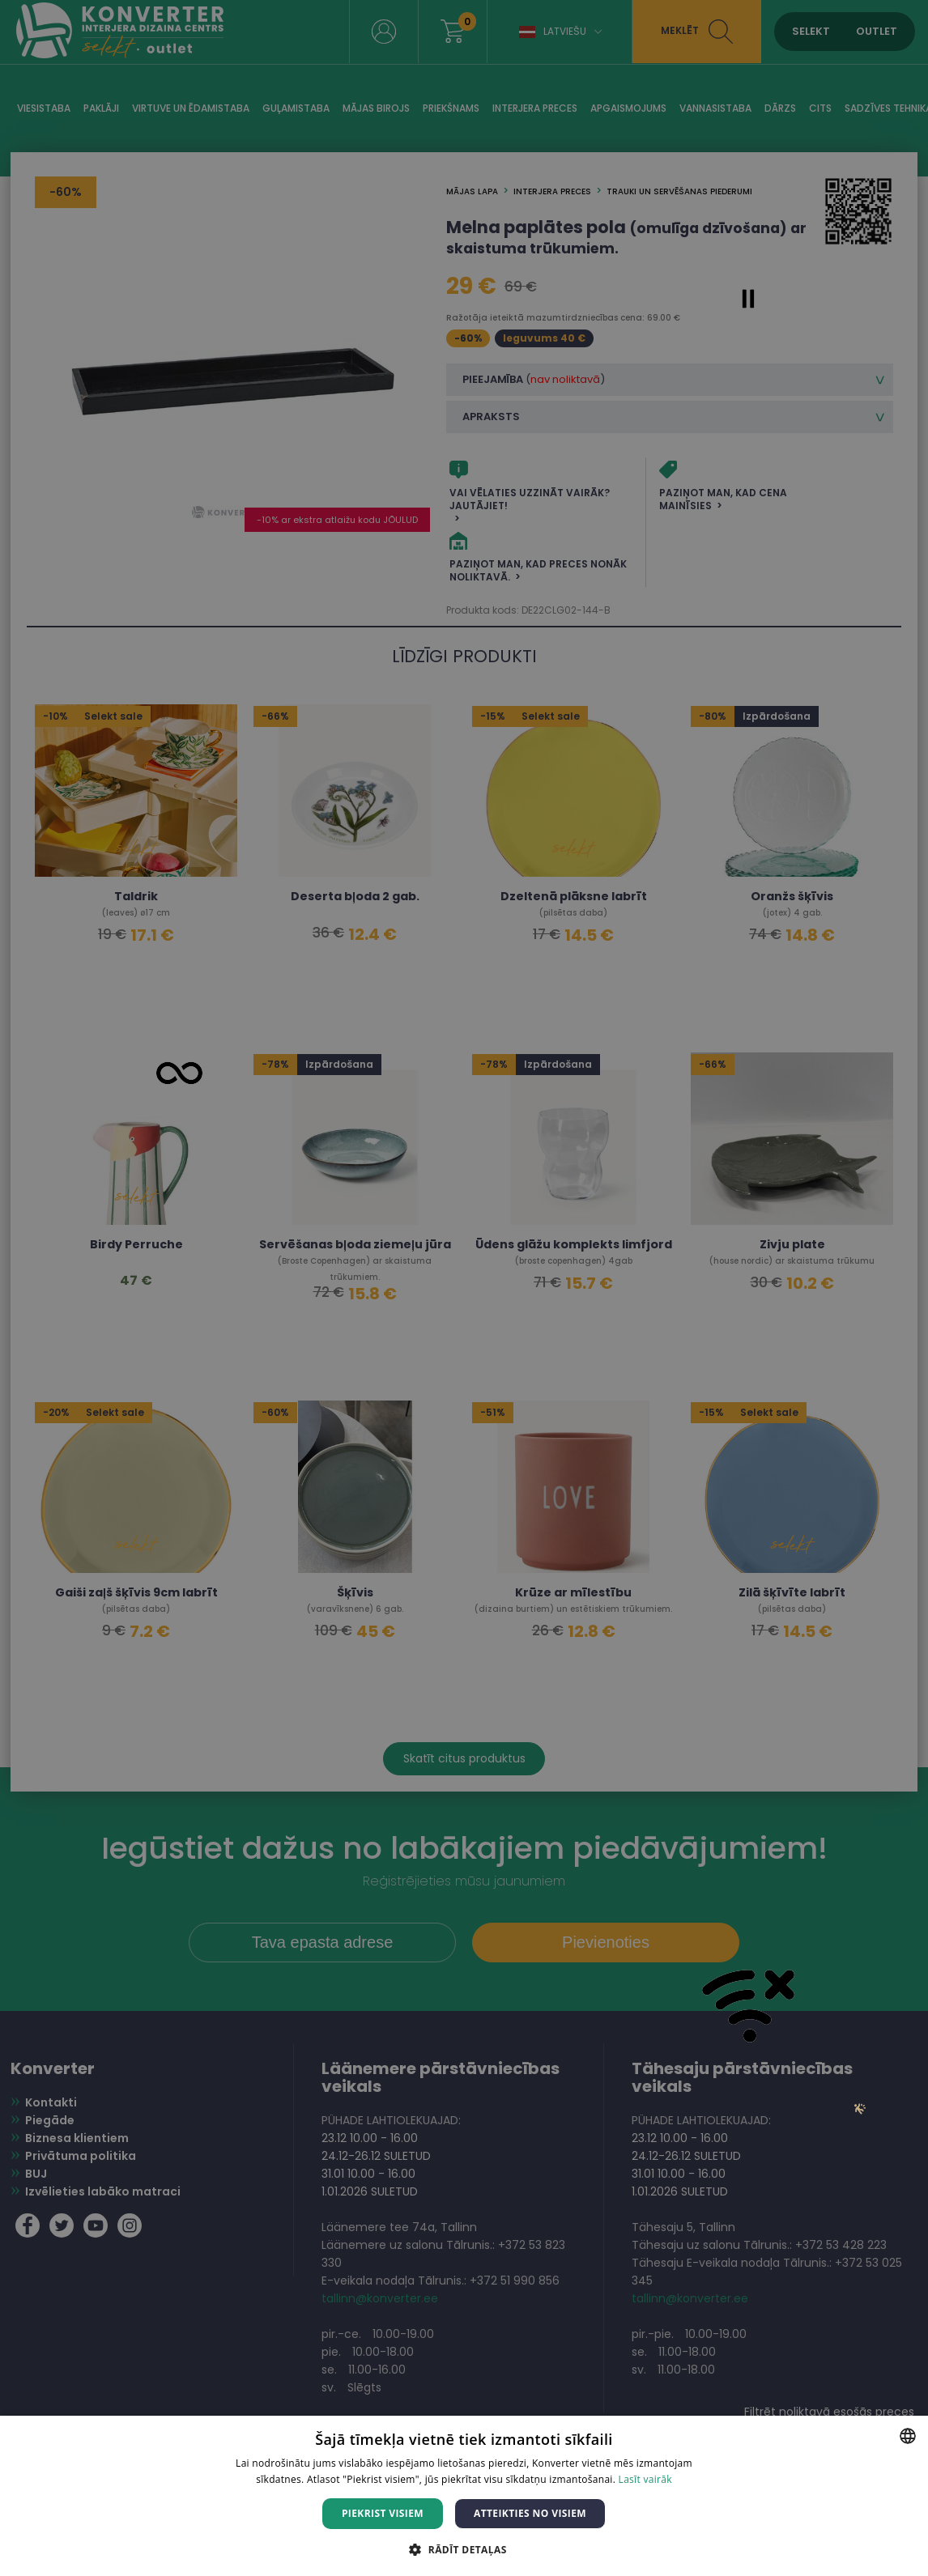 This screenshot has width=928, height=2576. I want to click on no wifi connection available, so click(750, 2004).